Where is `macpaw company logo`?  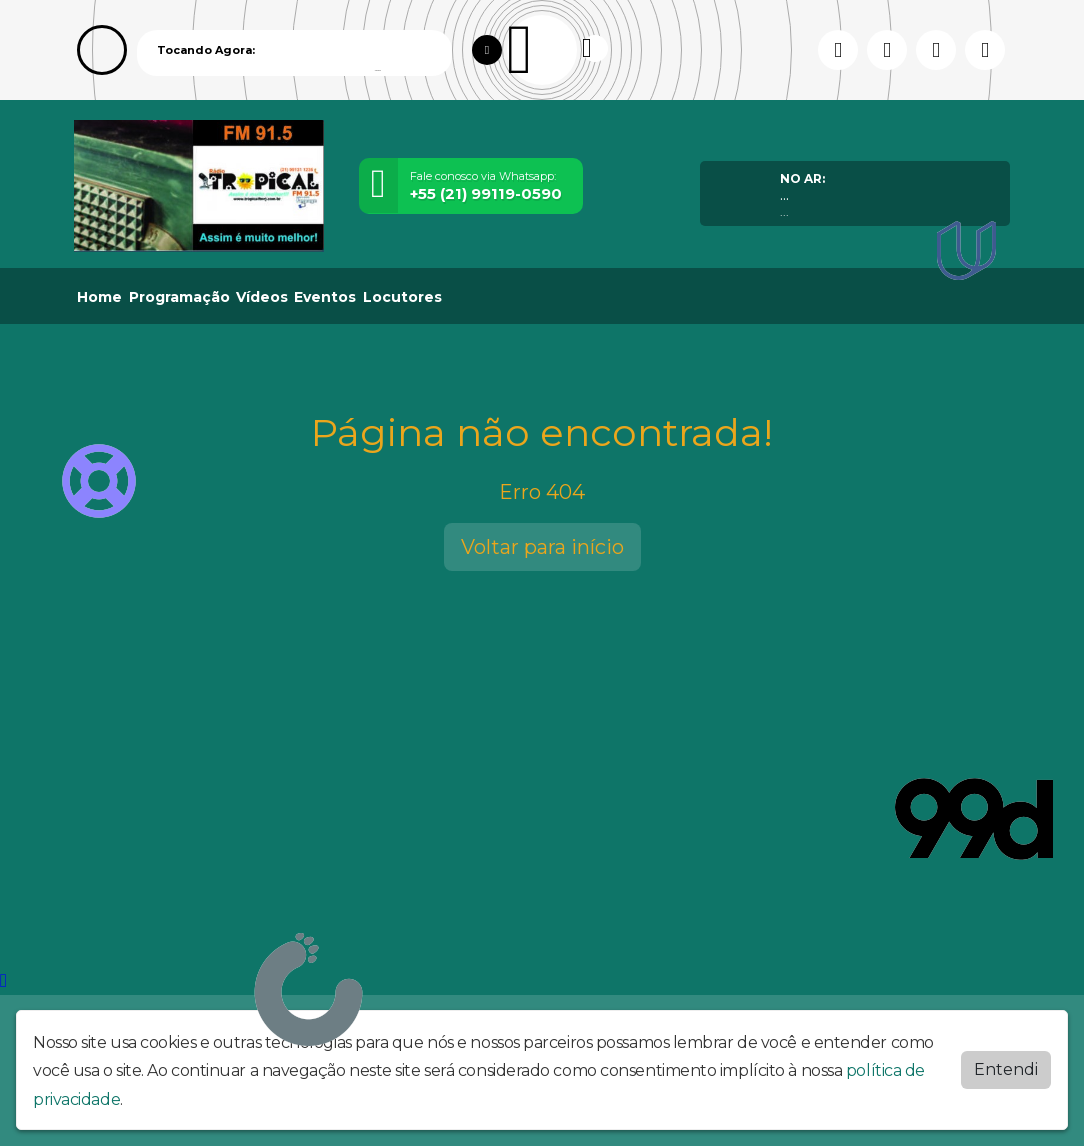
macpaw company logo is located at coordinates (308, 989).